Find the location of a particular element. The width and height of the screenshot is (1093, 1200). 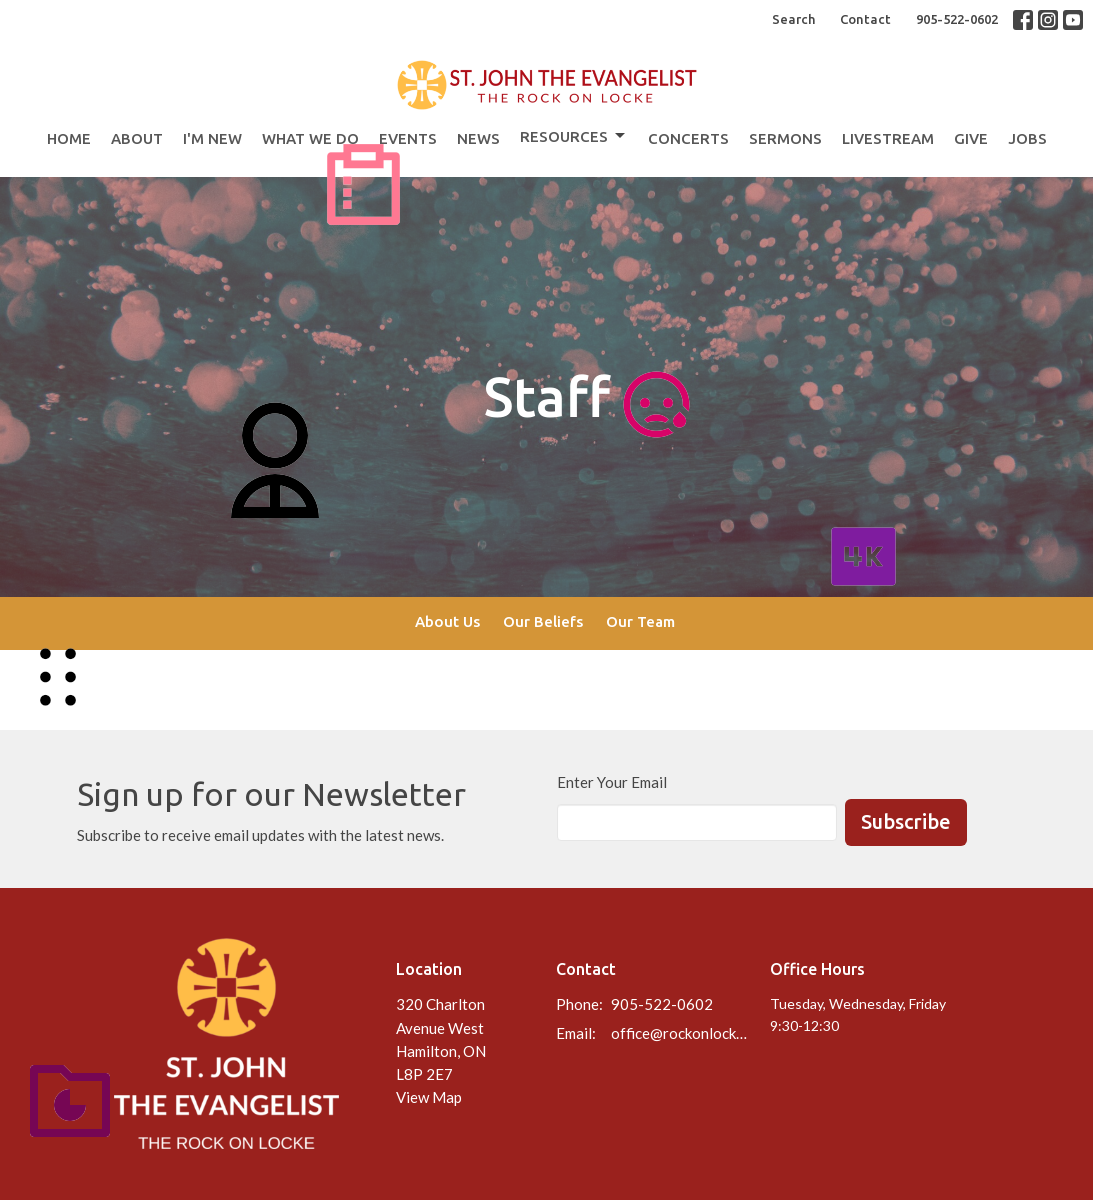

access analytics or reports folder is located at coordinates (70, 1101).